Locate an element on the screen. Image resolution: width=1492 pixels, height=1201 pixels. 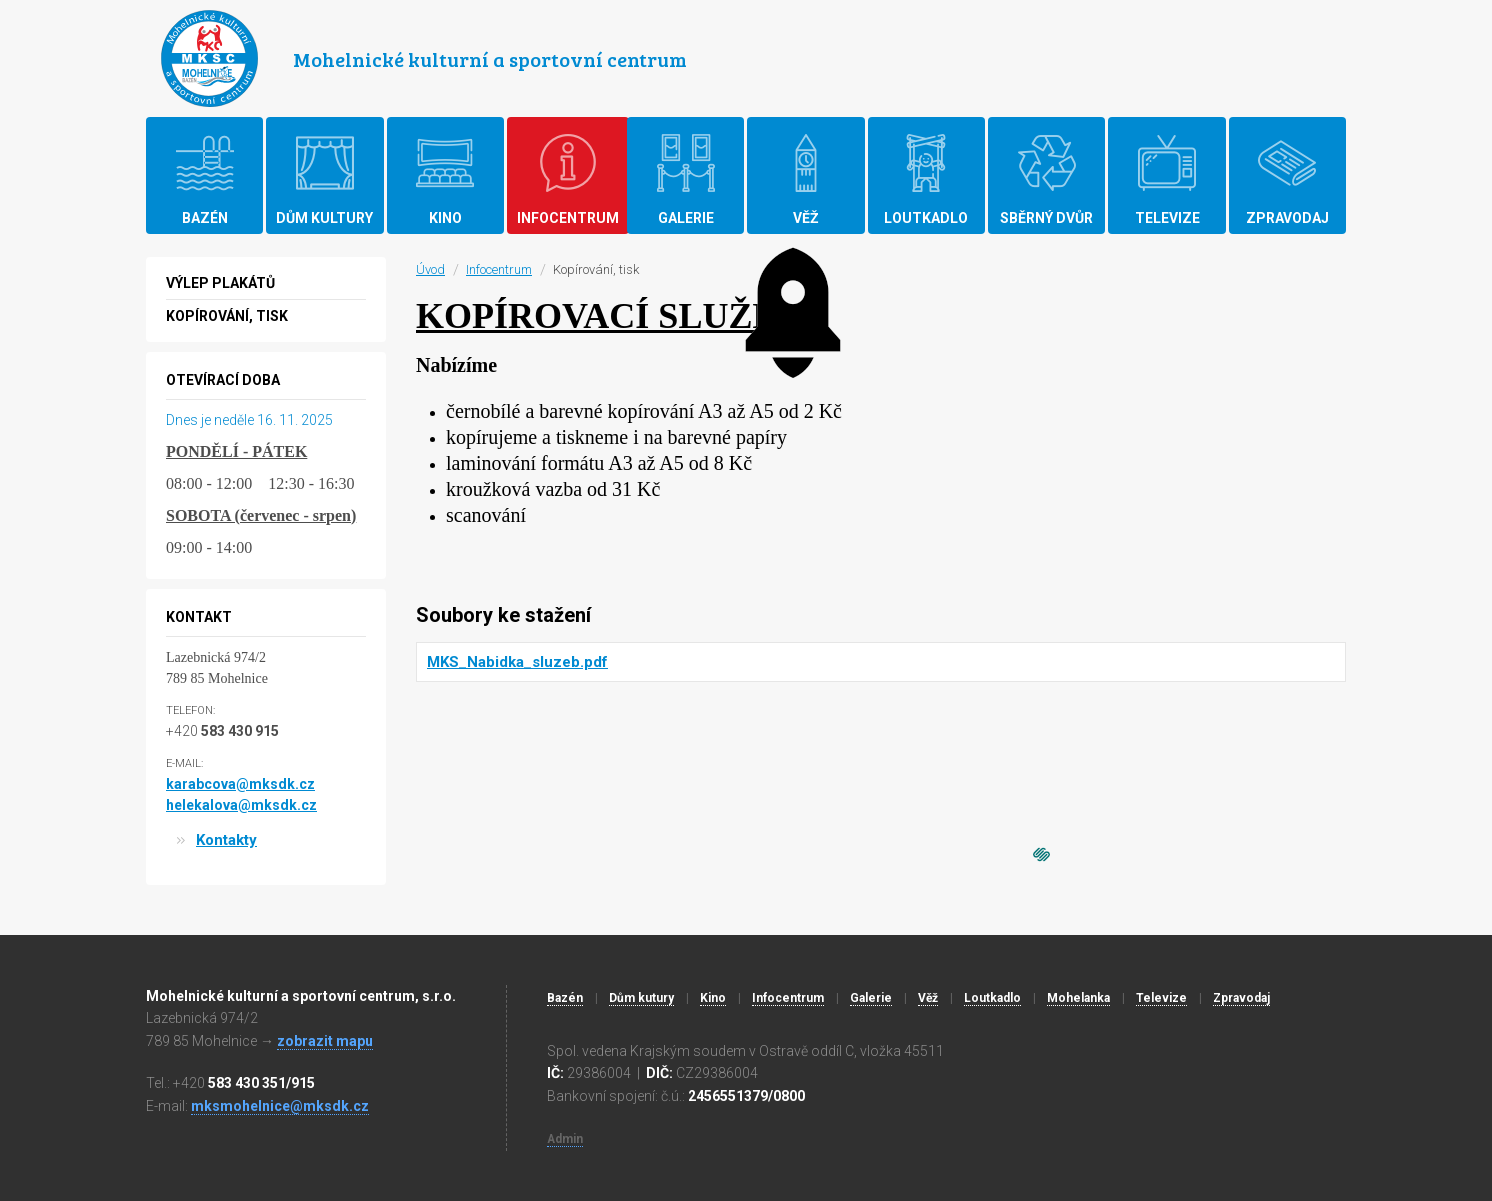
launch or deploy an application is located at coordinates (793, 310).